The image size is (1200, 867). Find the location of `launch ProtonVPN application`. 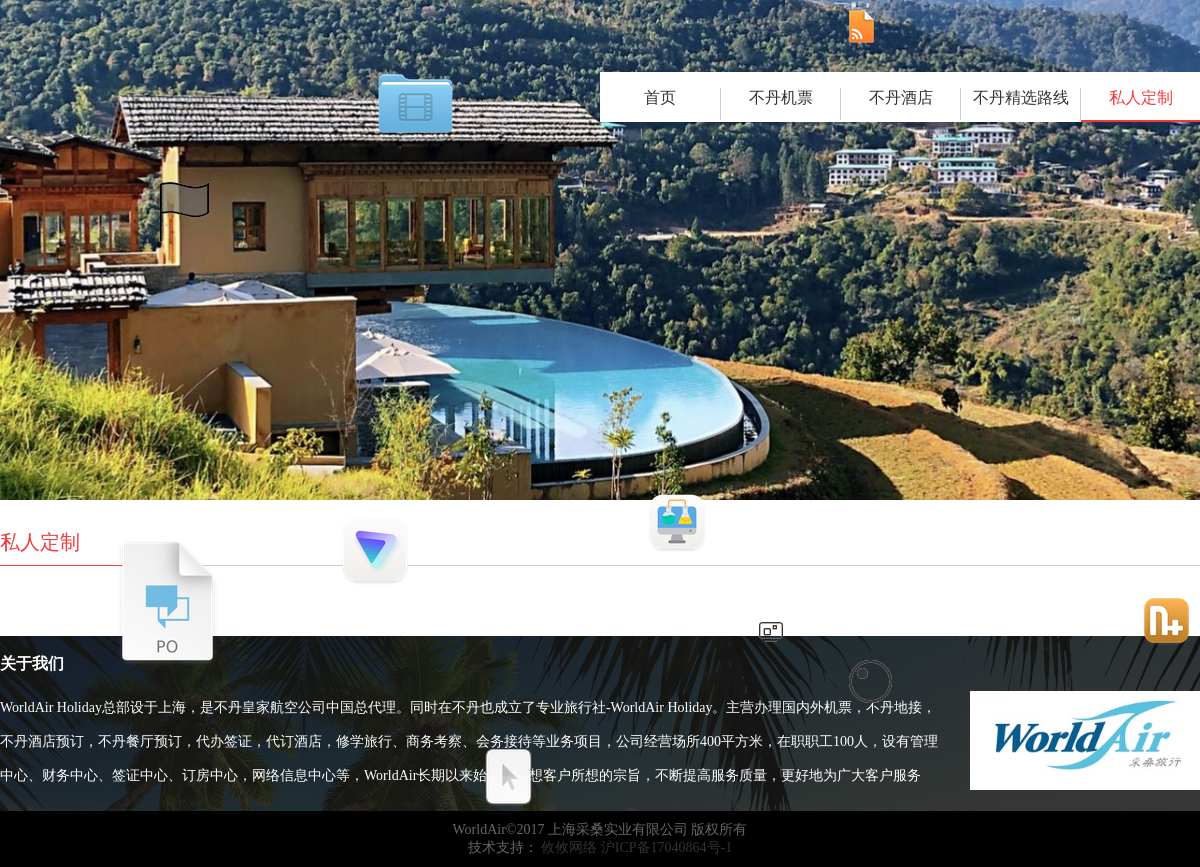

launch ProtonVPN application is located at coordinates (375, 550).